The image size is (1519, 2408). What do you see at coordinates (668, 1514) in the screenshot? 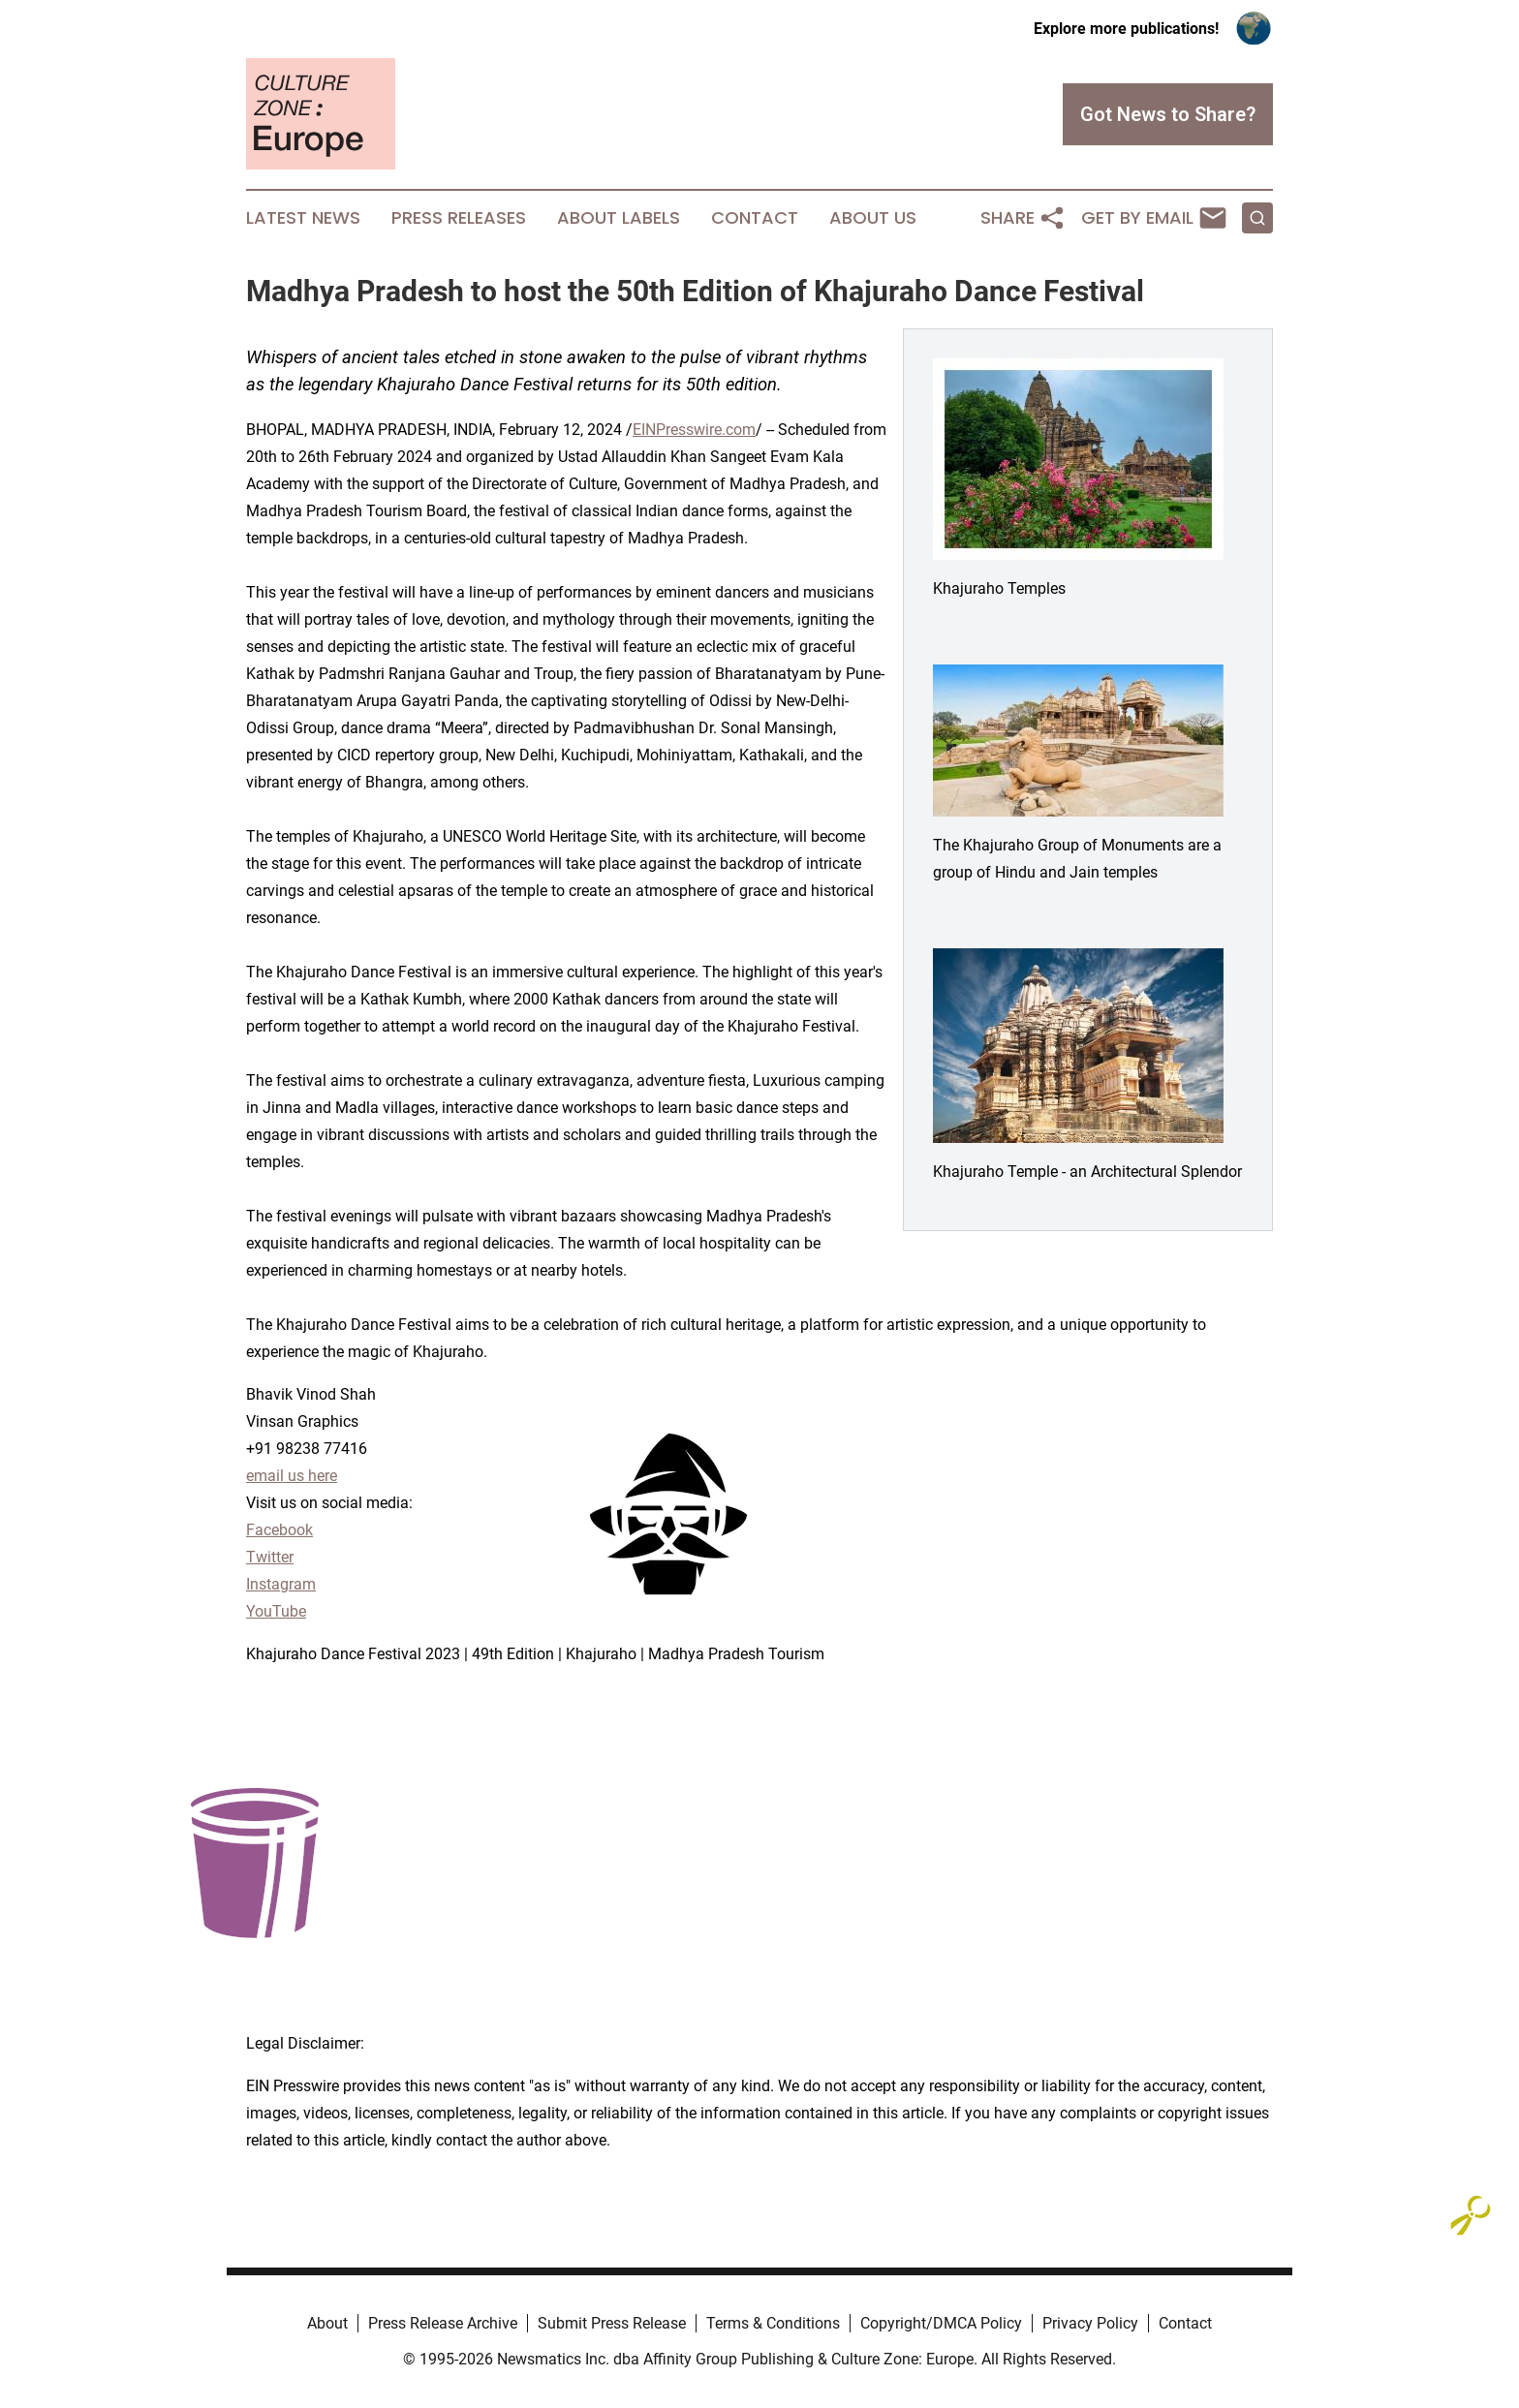
I see `access wizard or mage character class` at bounding box center [668, 1514].